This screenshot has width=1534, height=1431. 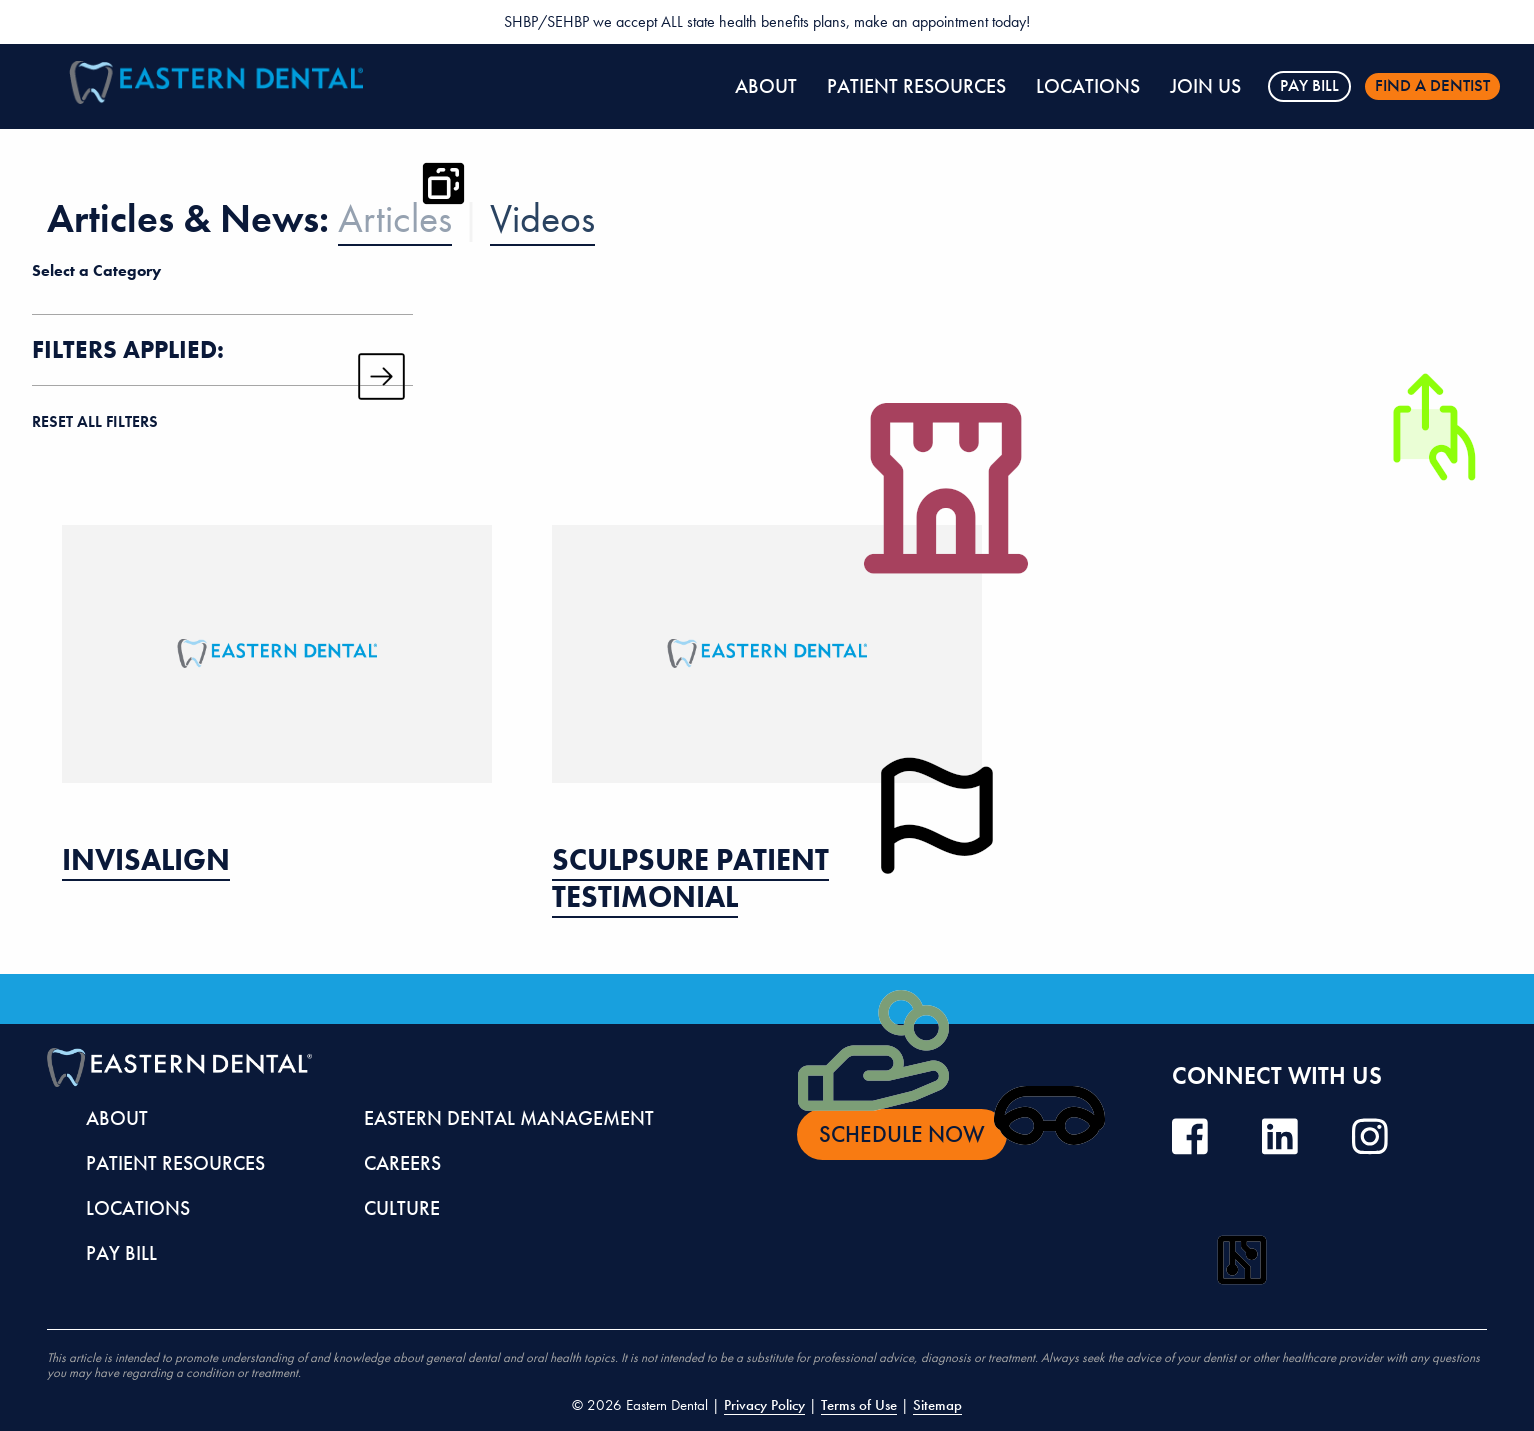 What do you see at coordinates (1049, 1115) in the screenshot?
I see `access swimming or diving activity settings` at bounding box center [1049, 1115].